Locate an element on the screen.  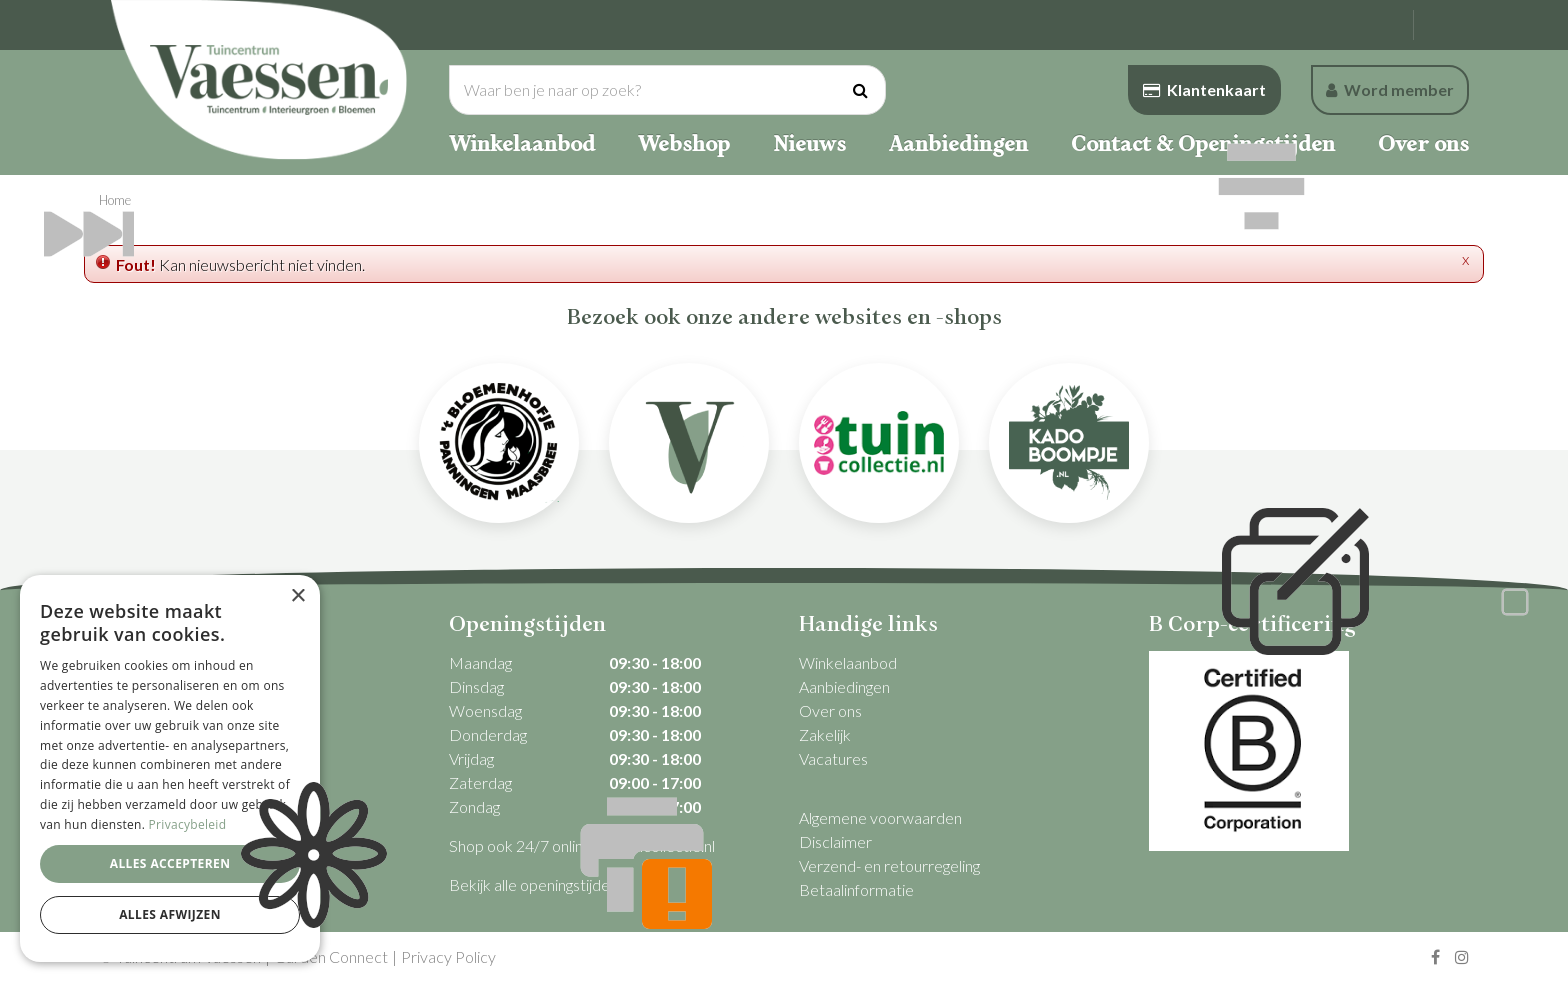
skip to the next track is located at coordinates (89, 234).